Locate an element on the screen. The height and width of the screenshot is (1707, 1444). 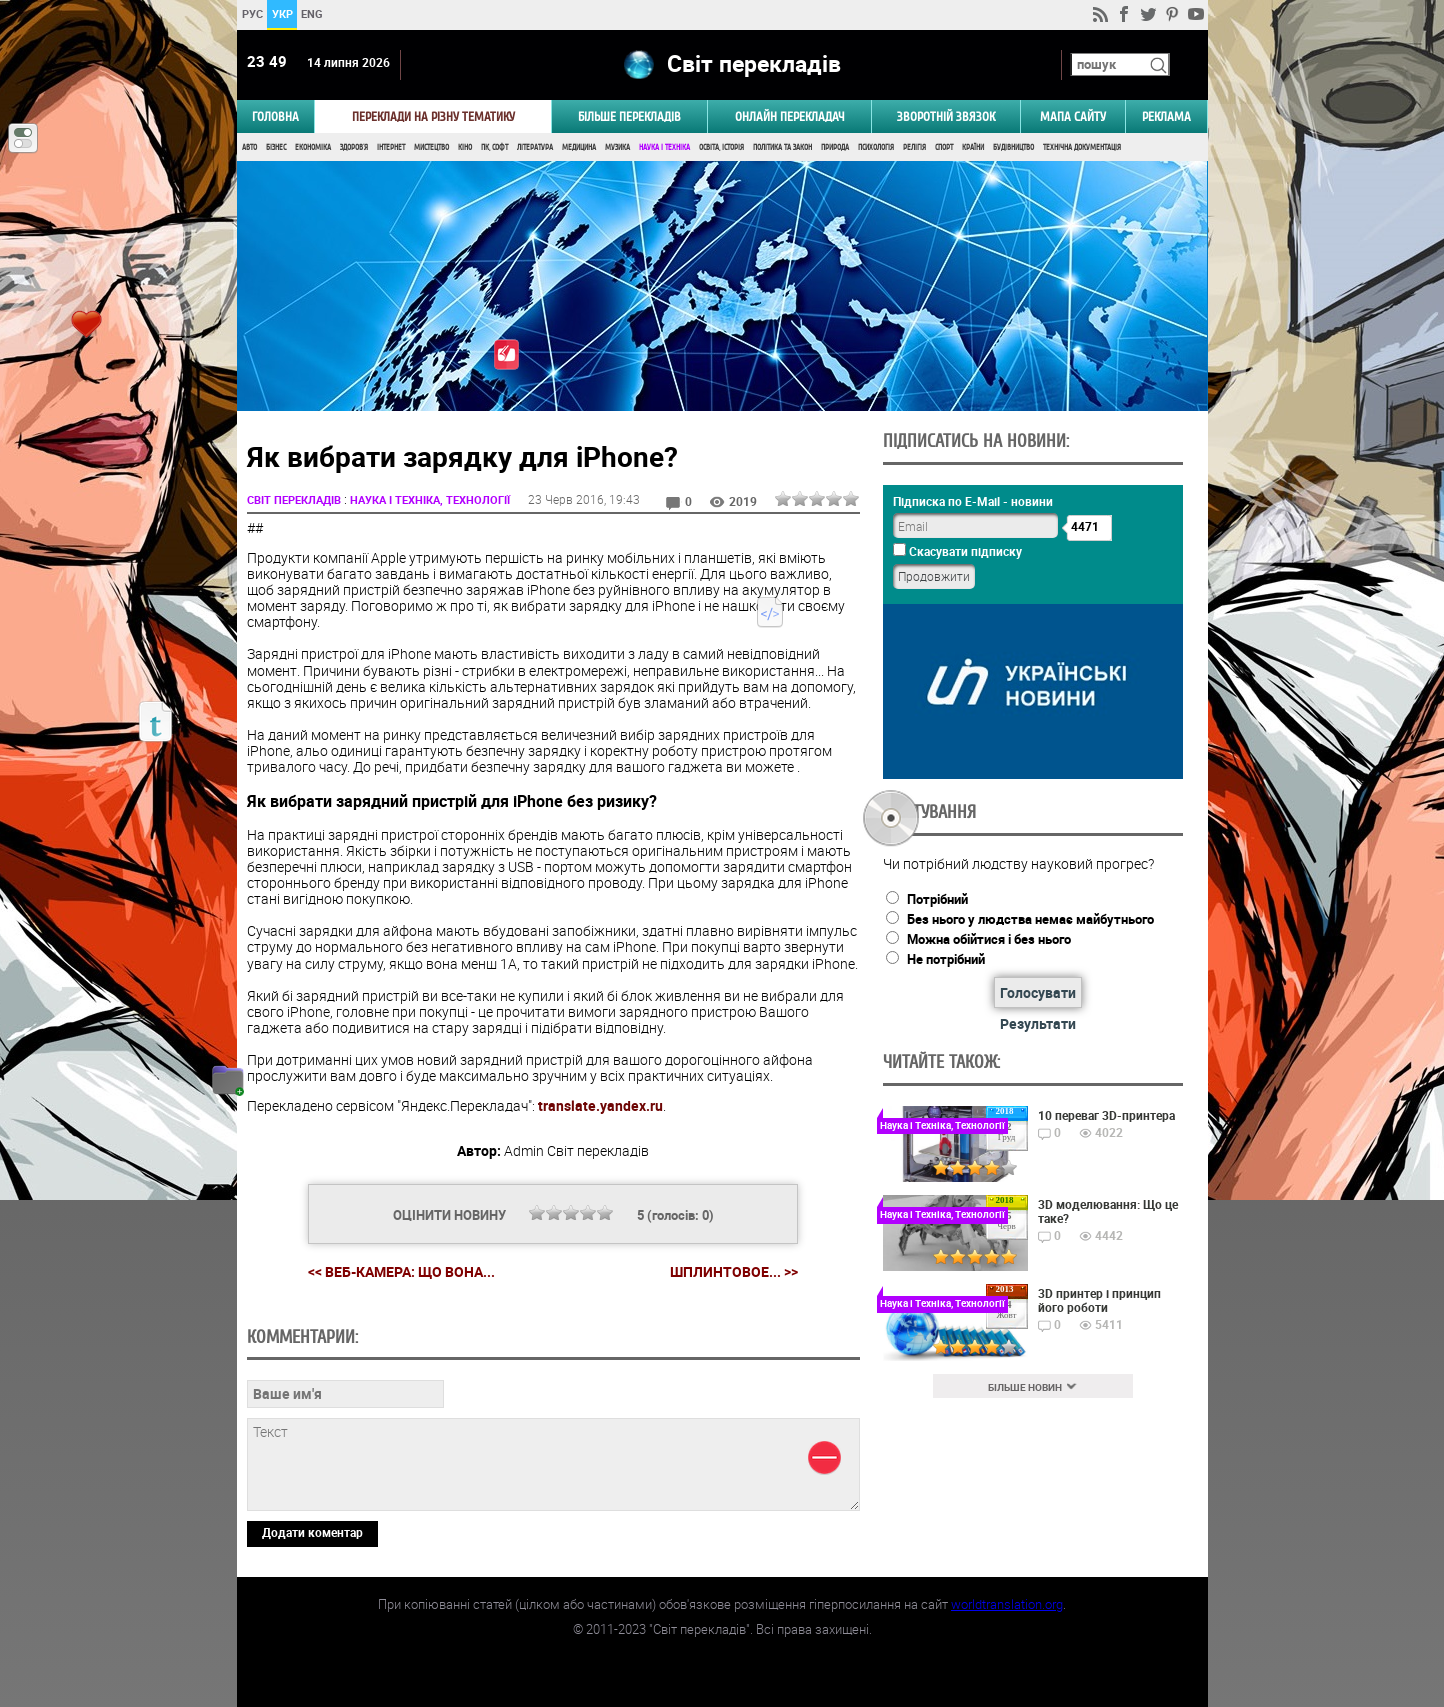
mark item as favorite is located at coordinates (86, 324).